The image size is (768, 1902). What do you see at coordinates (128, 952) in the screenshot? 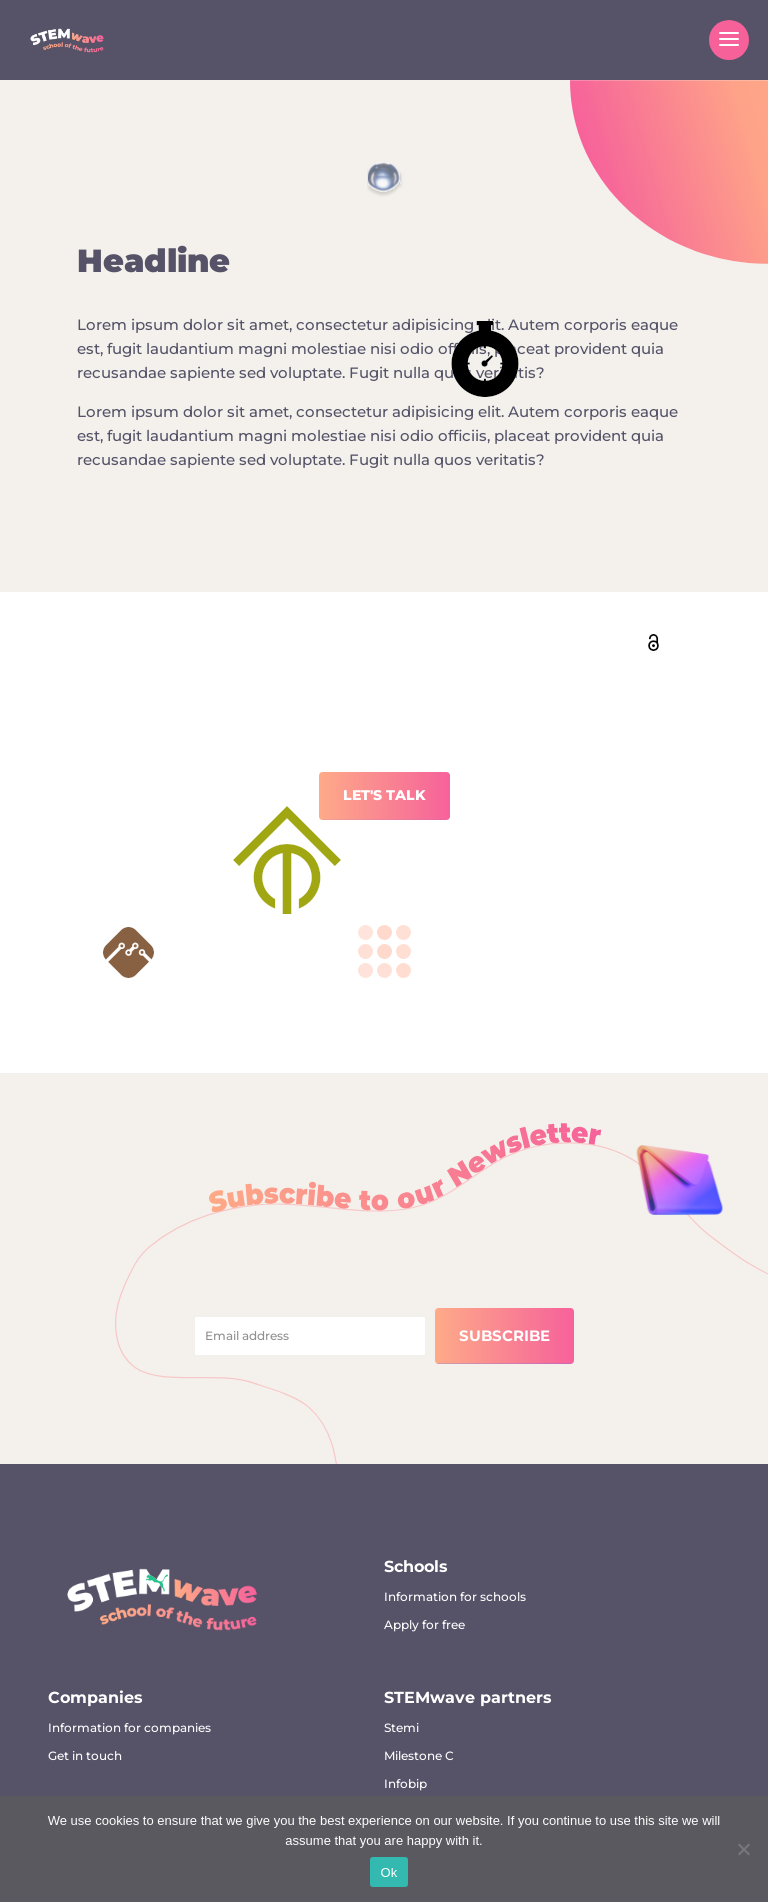
I see `mongoose.ws logo` at bounding box center [128, 952].